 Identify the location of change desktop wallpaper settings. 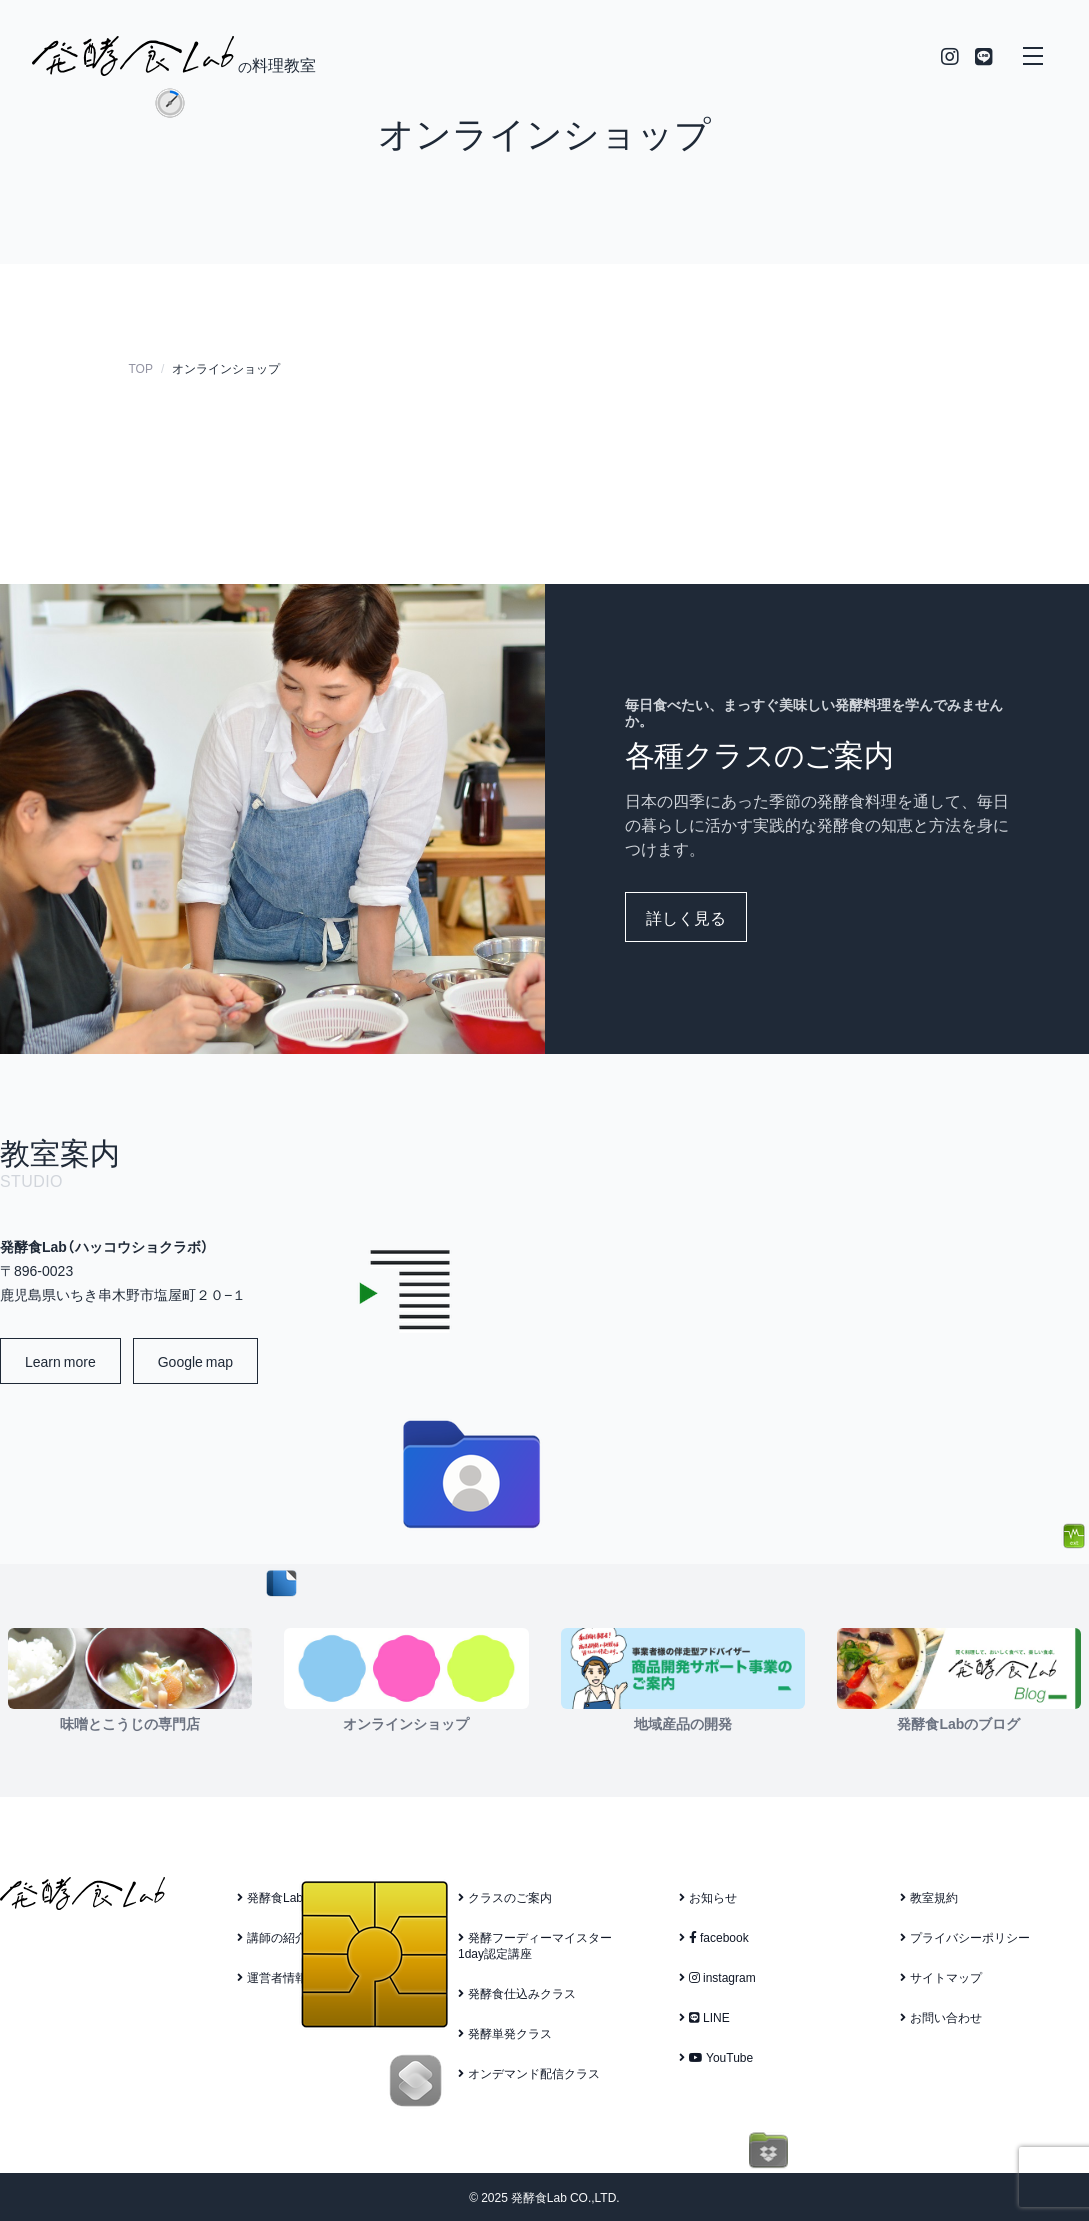
(281, 1582).